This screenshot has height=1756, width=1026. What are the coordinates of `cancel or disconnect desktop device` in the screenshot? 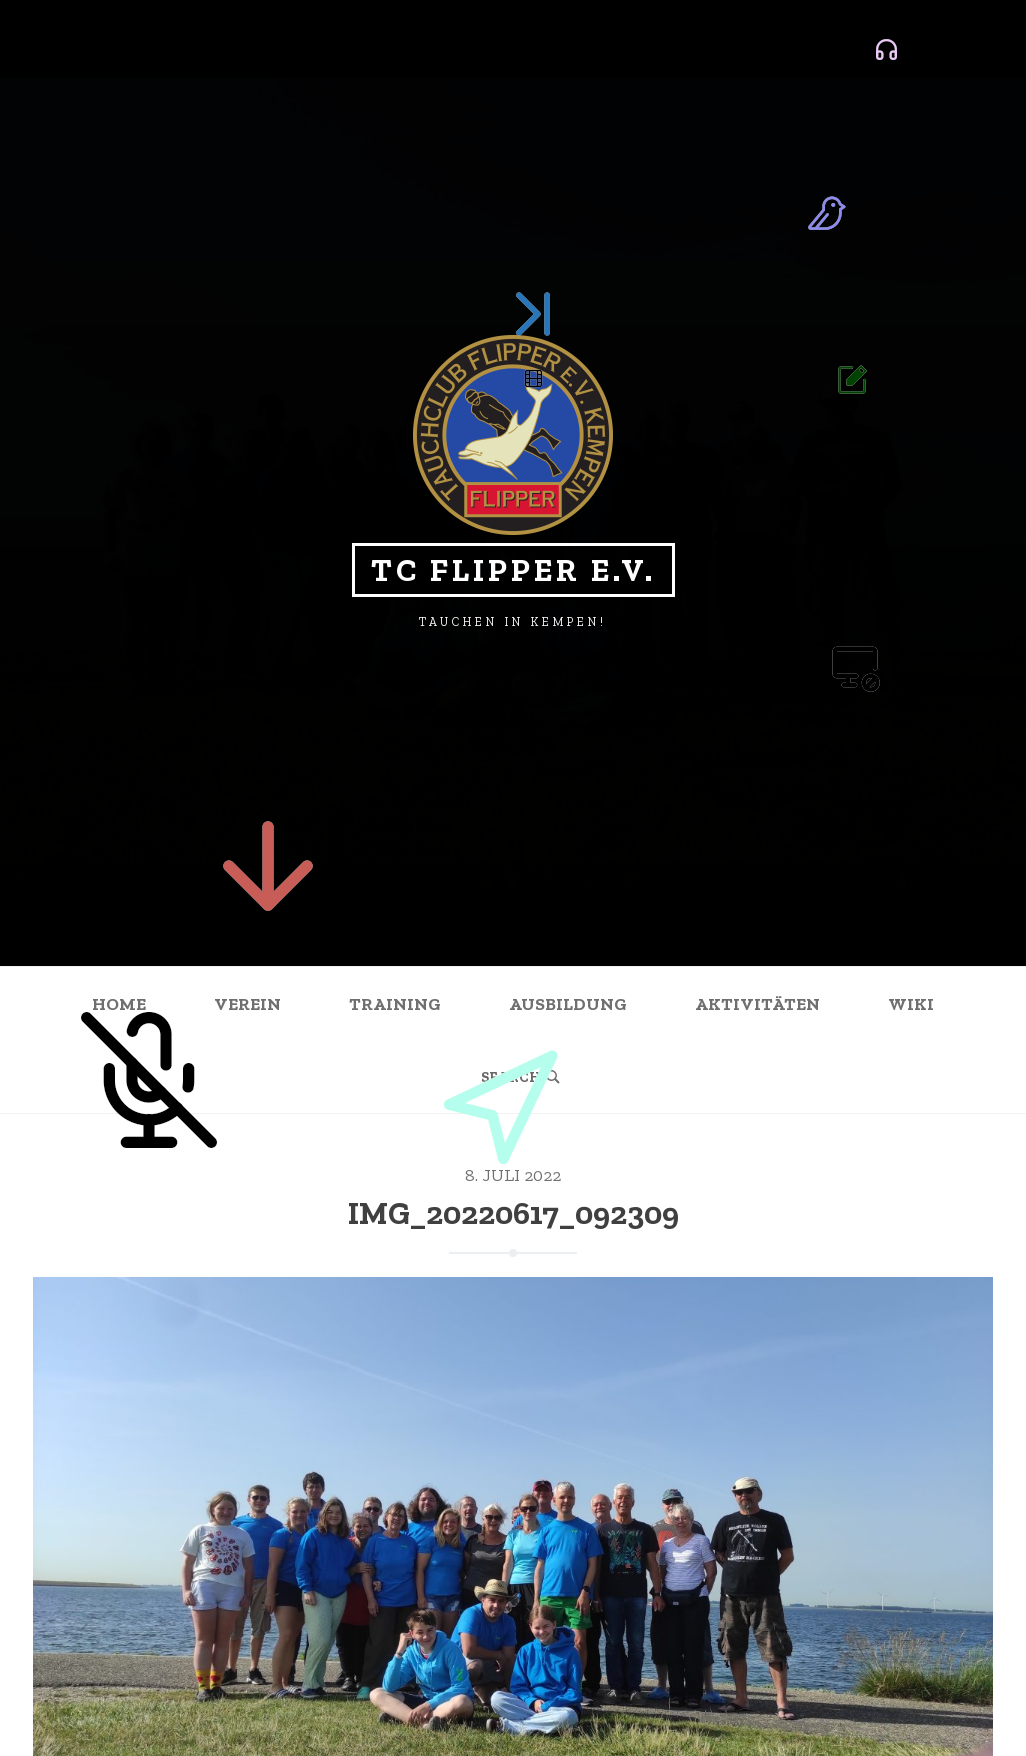 It's located at (855, 667).